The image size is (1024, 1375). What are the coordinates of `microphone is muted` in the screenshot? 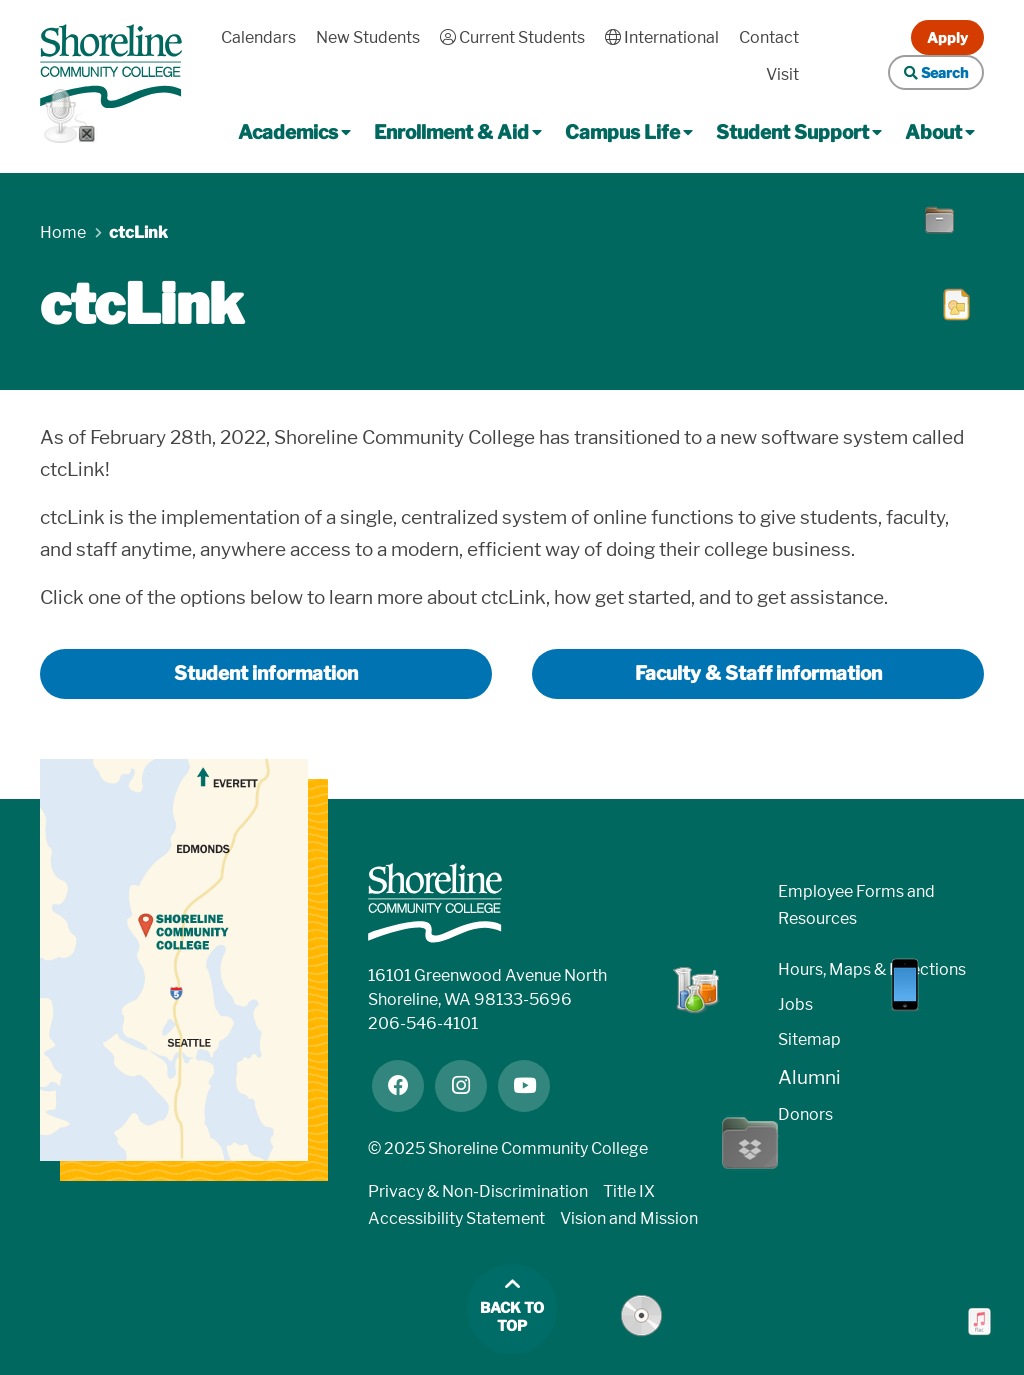 It's located at (69, 116).